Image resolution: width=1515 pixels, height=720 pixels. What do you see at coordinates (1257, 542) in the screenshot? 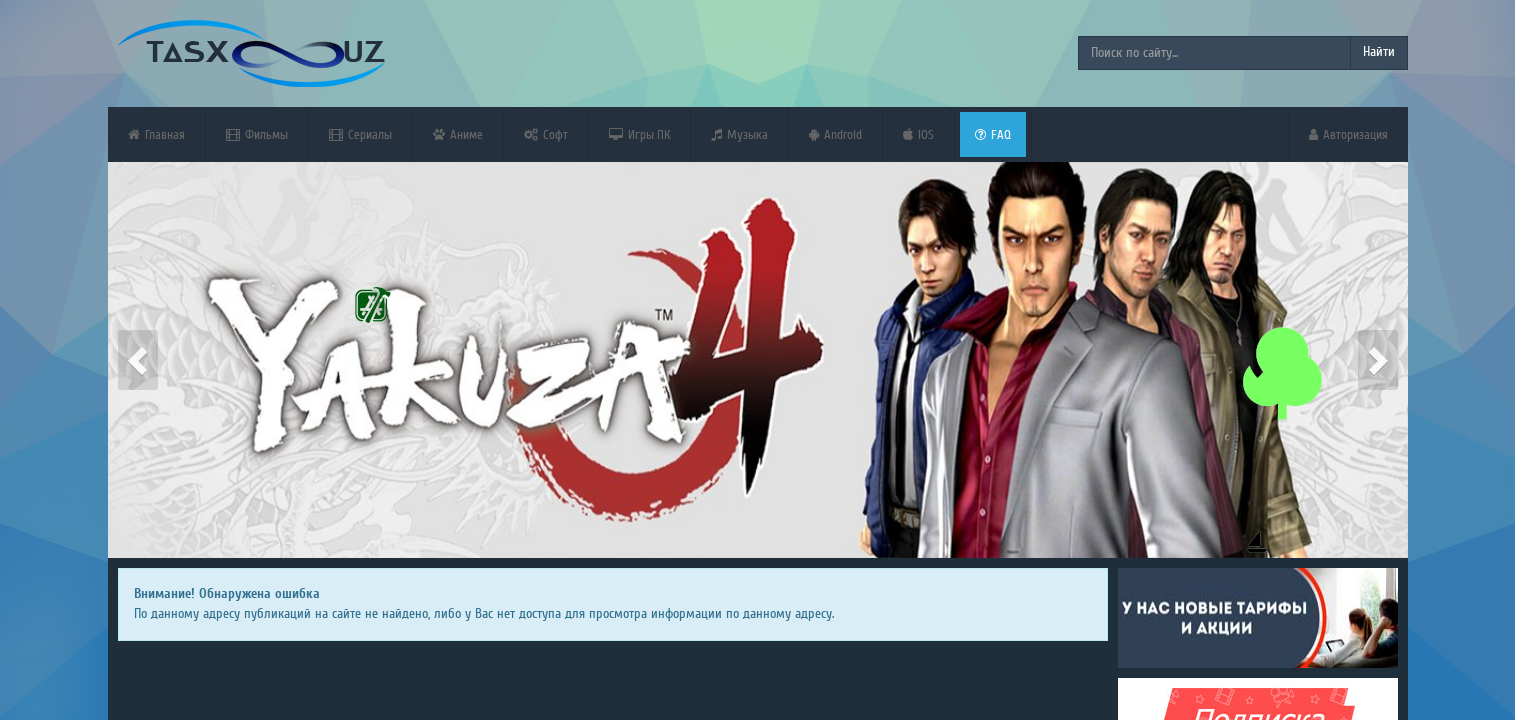
I see `view nearby marina or sailing destinations` at bounding box center [1257, 542].